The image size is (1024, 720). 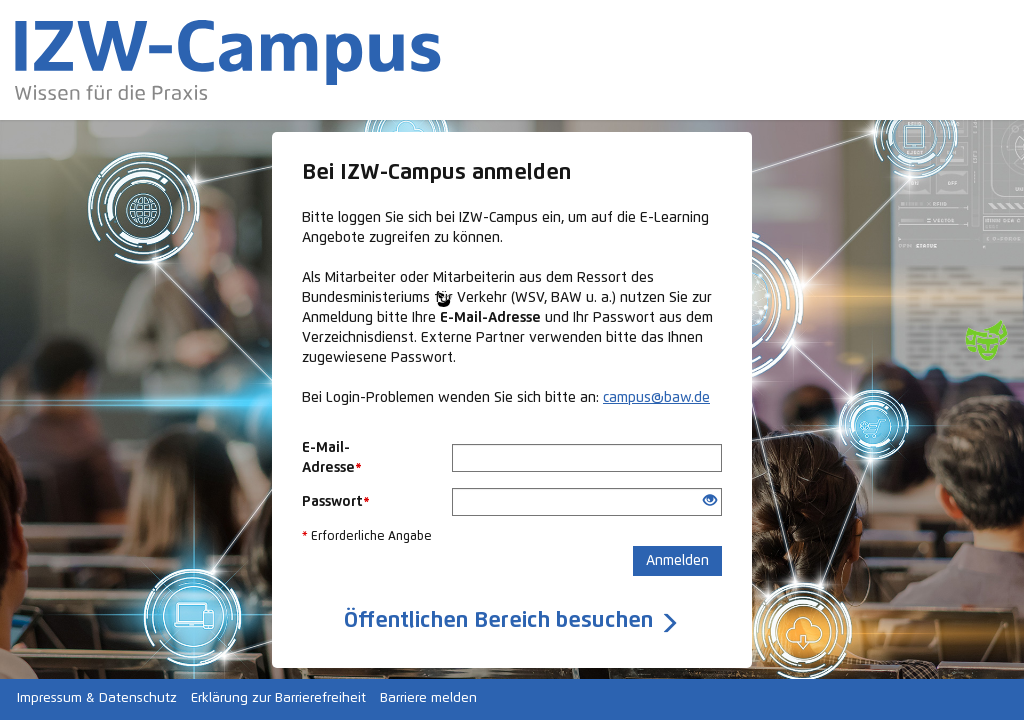 I want to click on access theater or entertainment section, so click(x=986, y=339).